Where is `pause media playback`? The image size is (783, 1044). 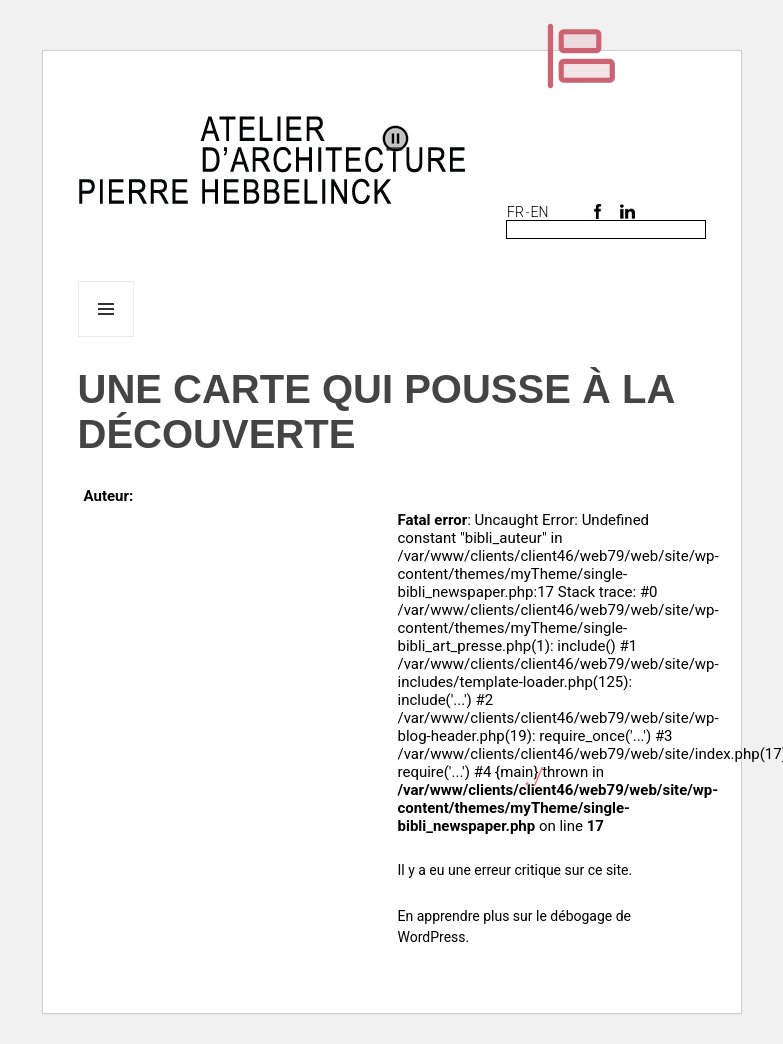
pause media playback is located at coordinates (395, 138).